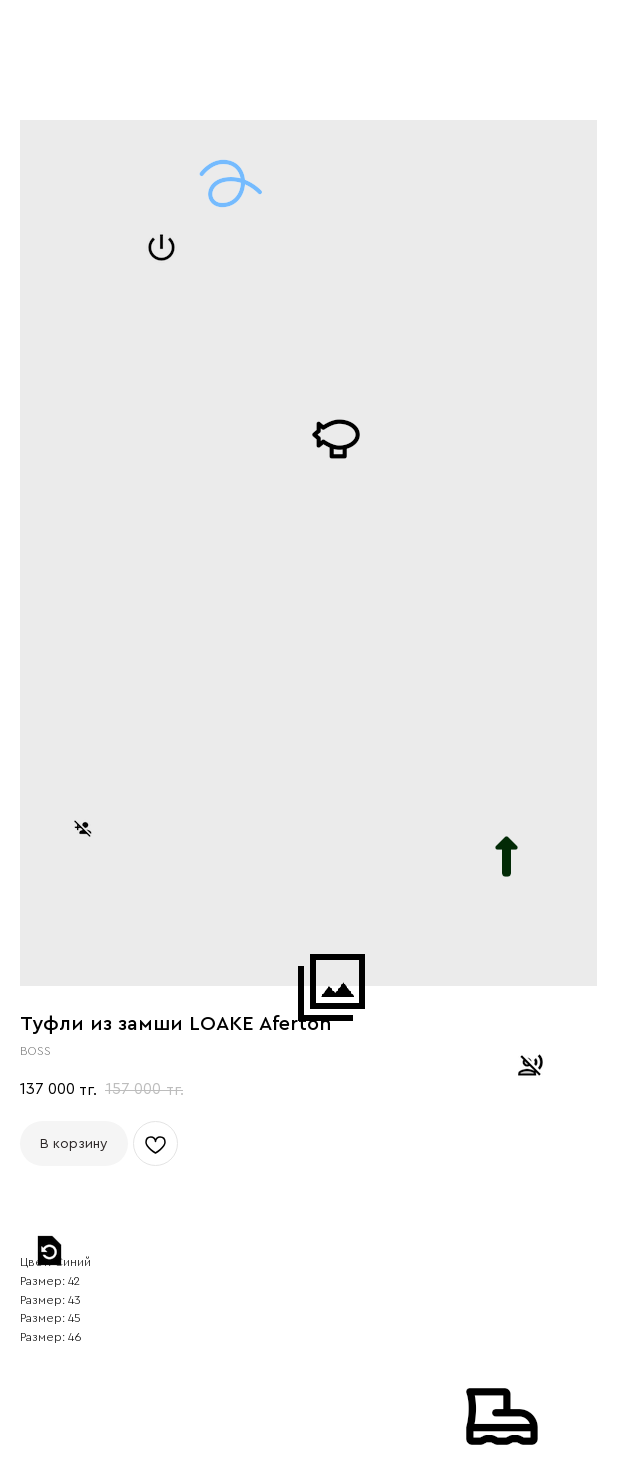 The height and width of the screenshot is (1466, 617). What do you see at coordinates (506, 856) in the screenshot?
I see `scroll to top of page` at bounding box center [506, 856].